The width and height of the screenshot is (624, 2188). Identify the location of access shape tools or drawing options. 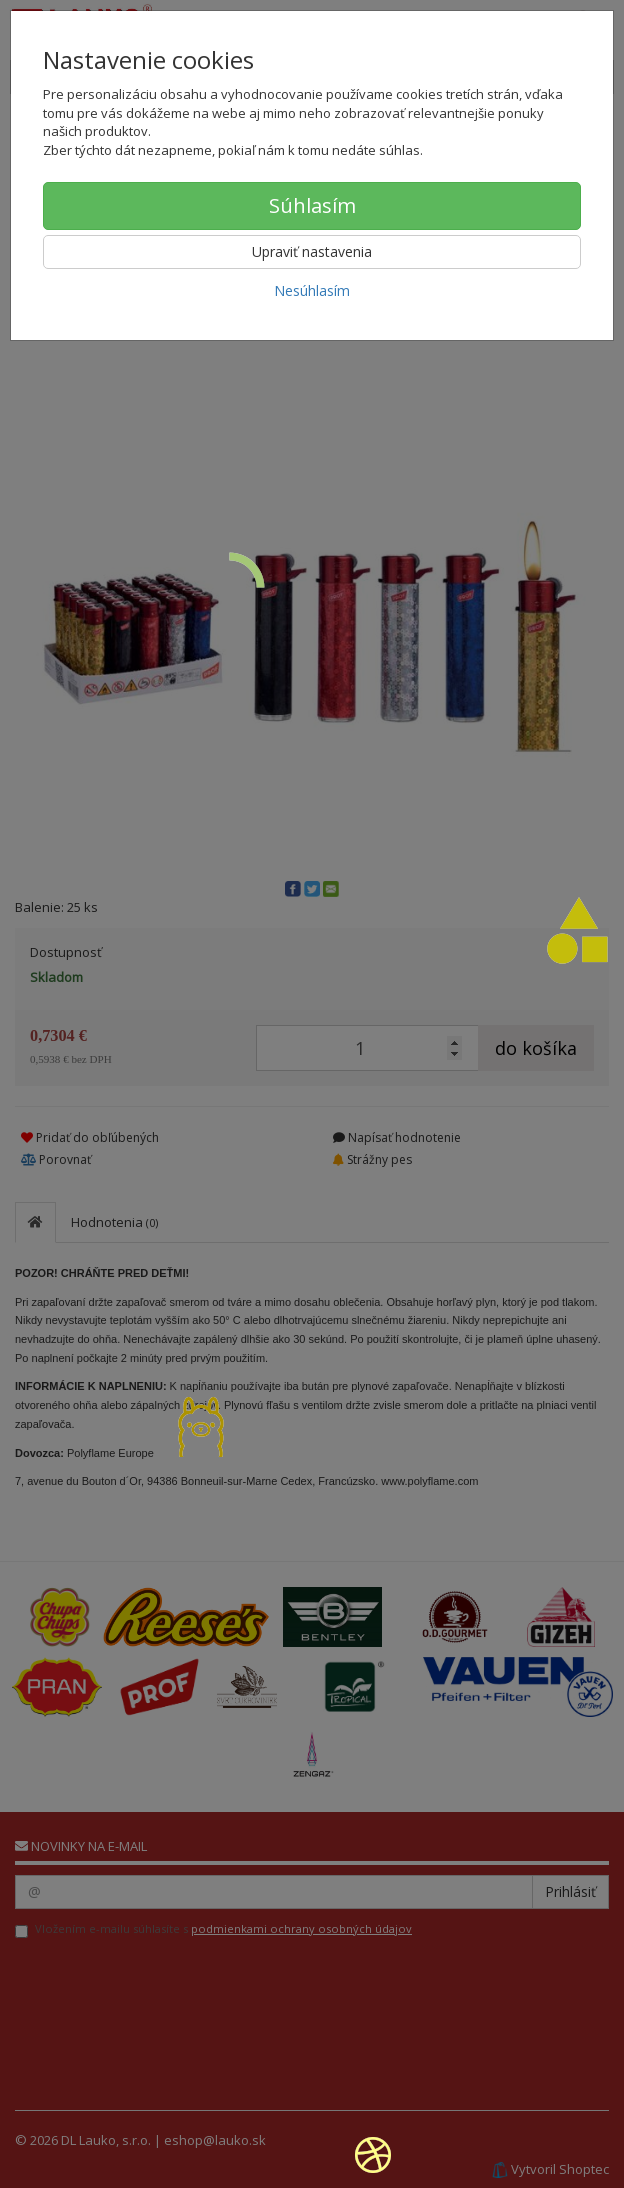
(579, 932).